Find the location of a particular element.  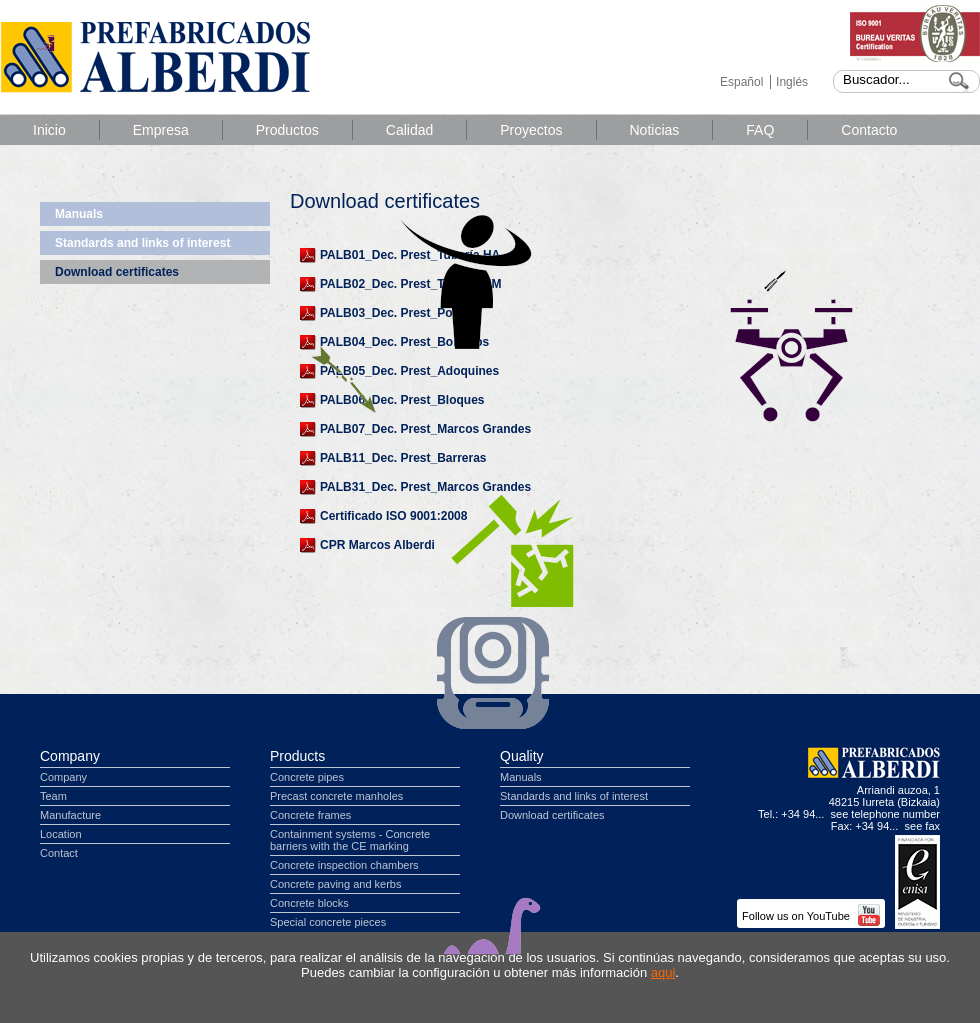

indicates a broken or failed connection is located at coordinates (343, 379).